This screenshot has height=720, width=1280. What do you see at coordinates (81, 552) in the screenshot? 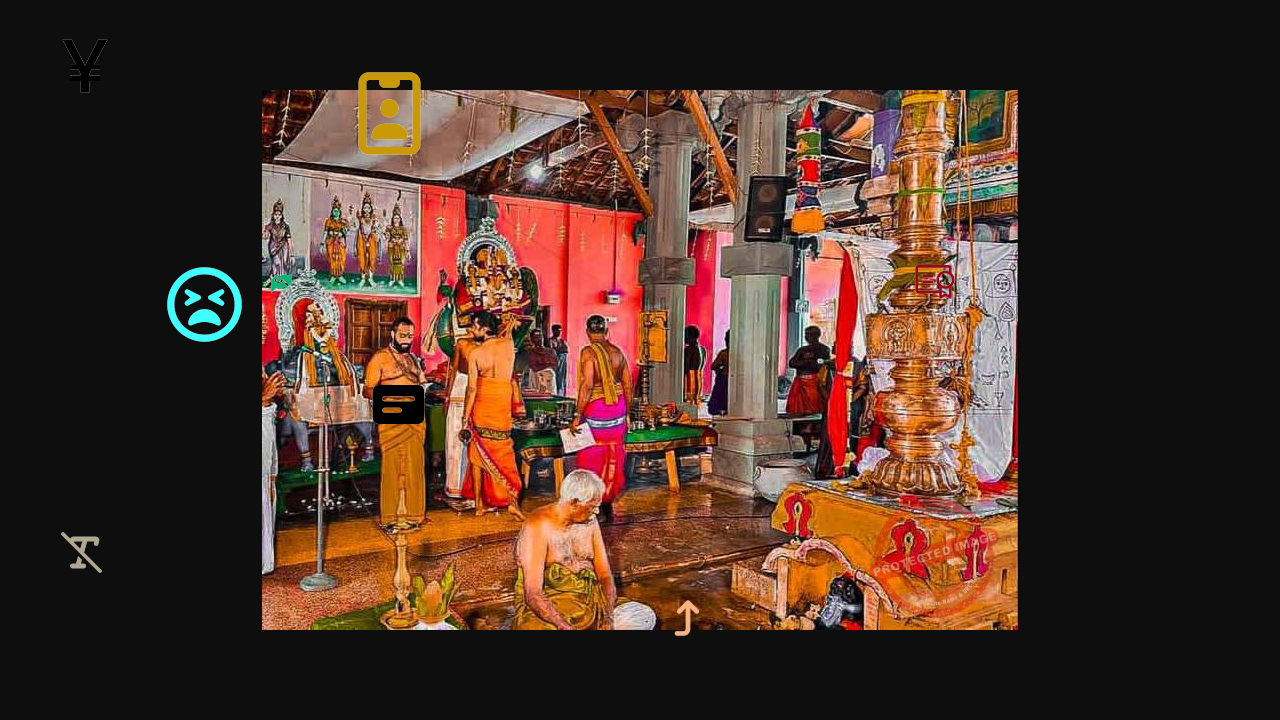
I see `disable text formatting` at bounding box center [81, 552].